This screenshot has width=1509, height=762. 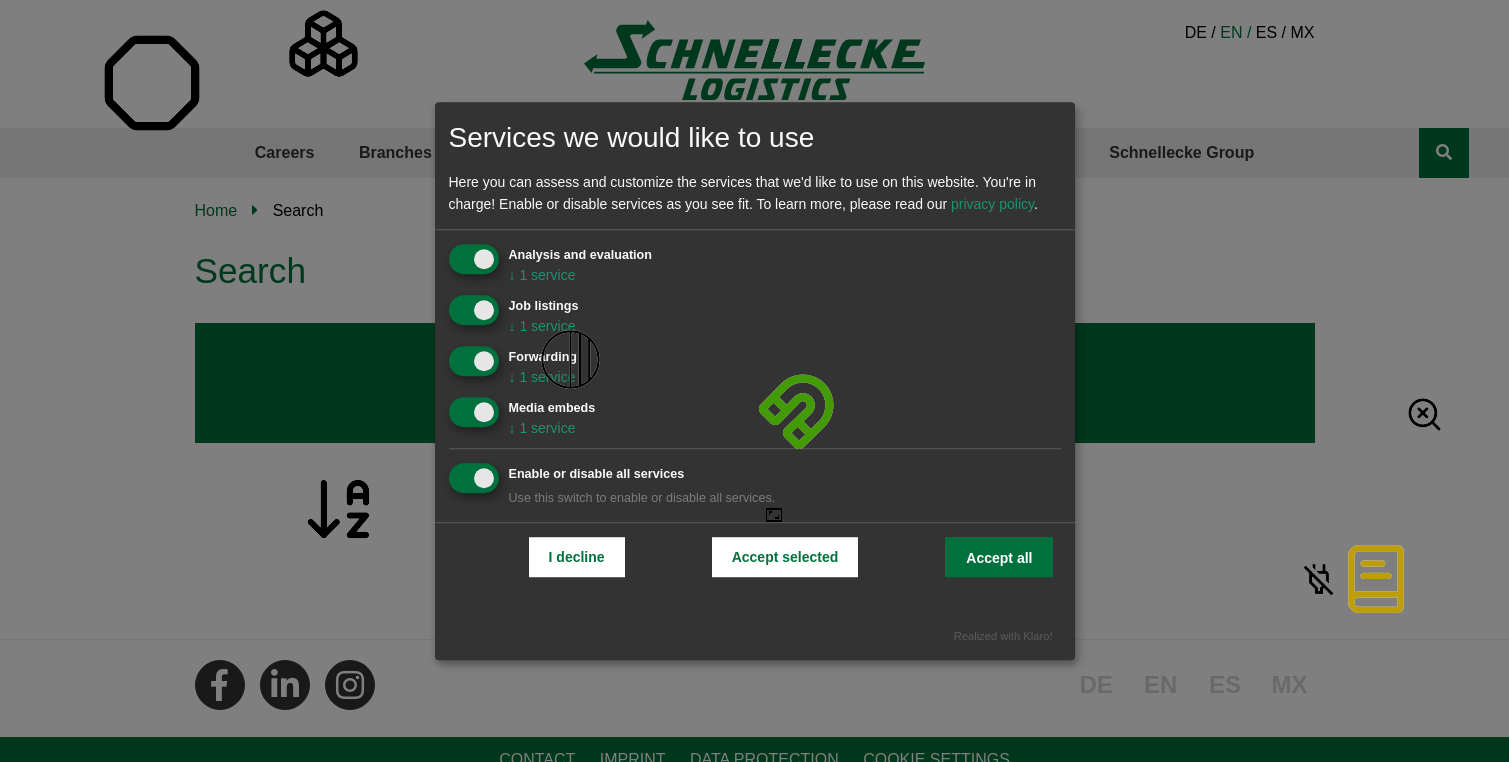 What do you see at coordinates (1376, 579) in the screenshot?
I see `open a book or reading view` at bounding box center [1376, 579].